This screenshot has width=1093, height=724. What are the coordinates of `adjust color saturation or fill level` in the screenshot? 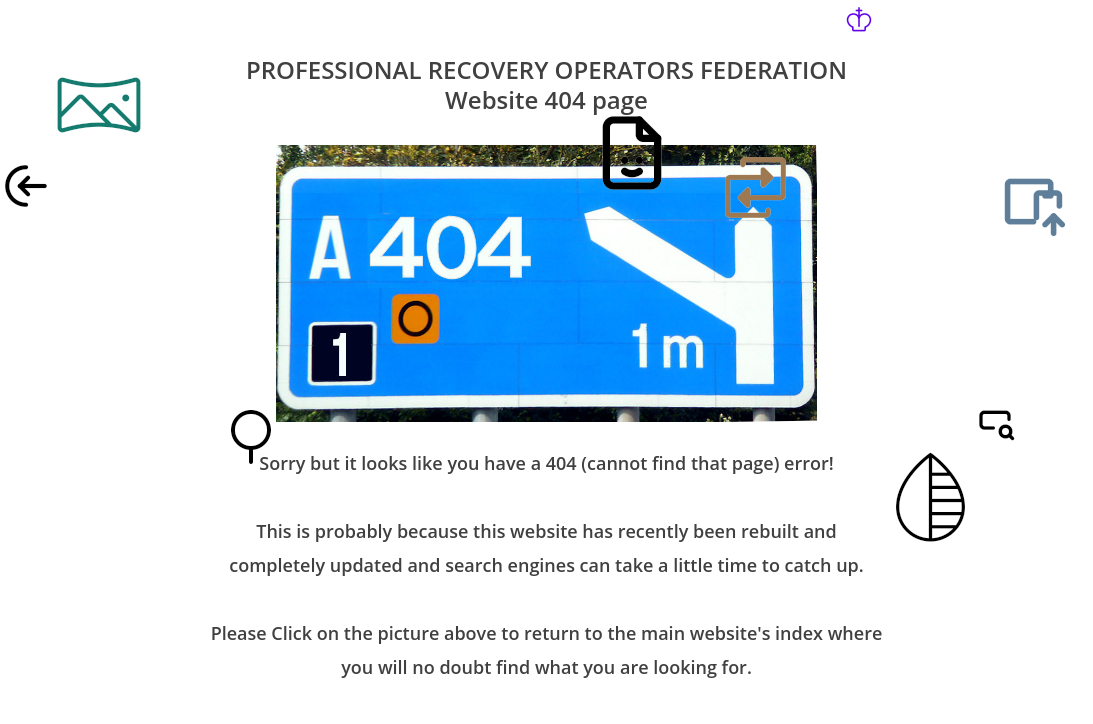 It's located at (930, 500).